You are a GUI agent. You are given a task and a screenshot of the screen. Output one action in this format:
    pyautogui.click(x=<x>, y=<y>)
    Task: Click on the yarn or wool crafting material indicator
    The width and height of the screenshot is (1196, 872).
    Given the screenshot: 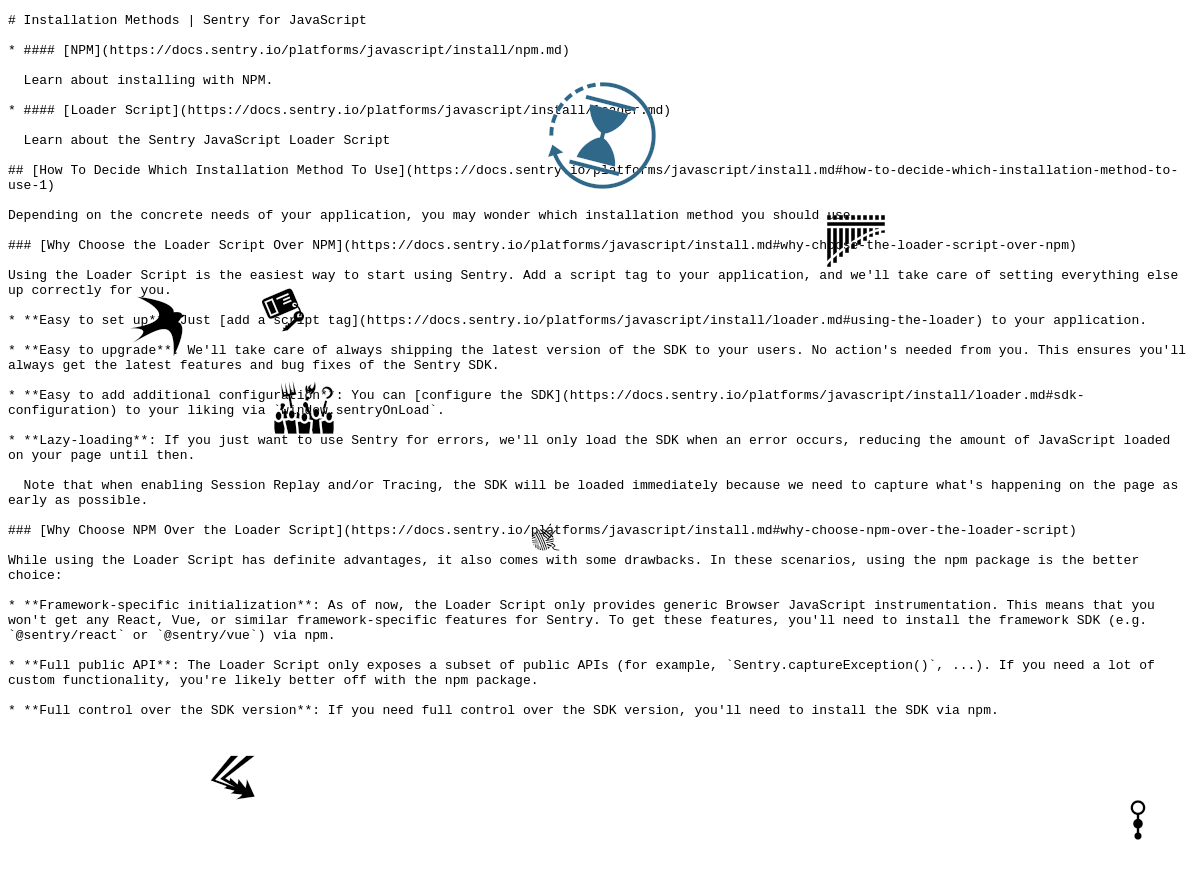 What is the action you would take?
    pyautogui.click(x=546, y=537)
    